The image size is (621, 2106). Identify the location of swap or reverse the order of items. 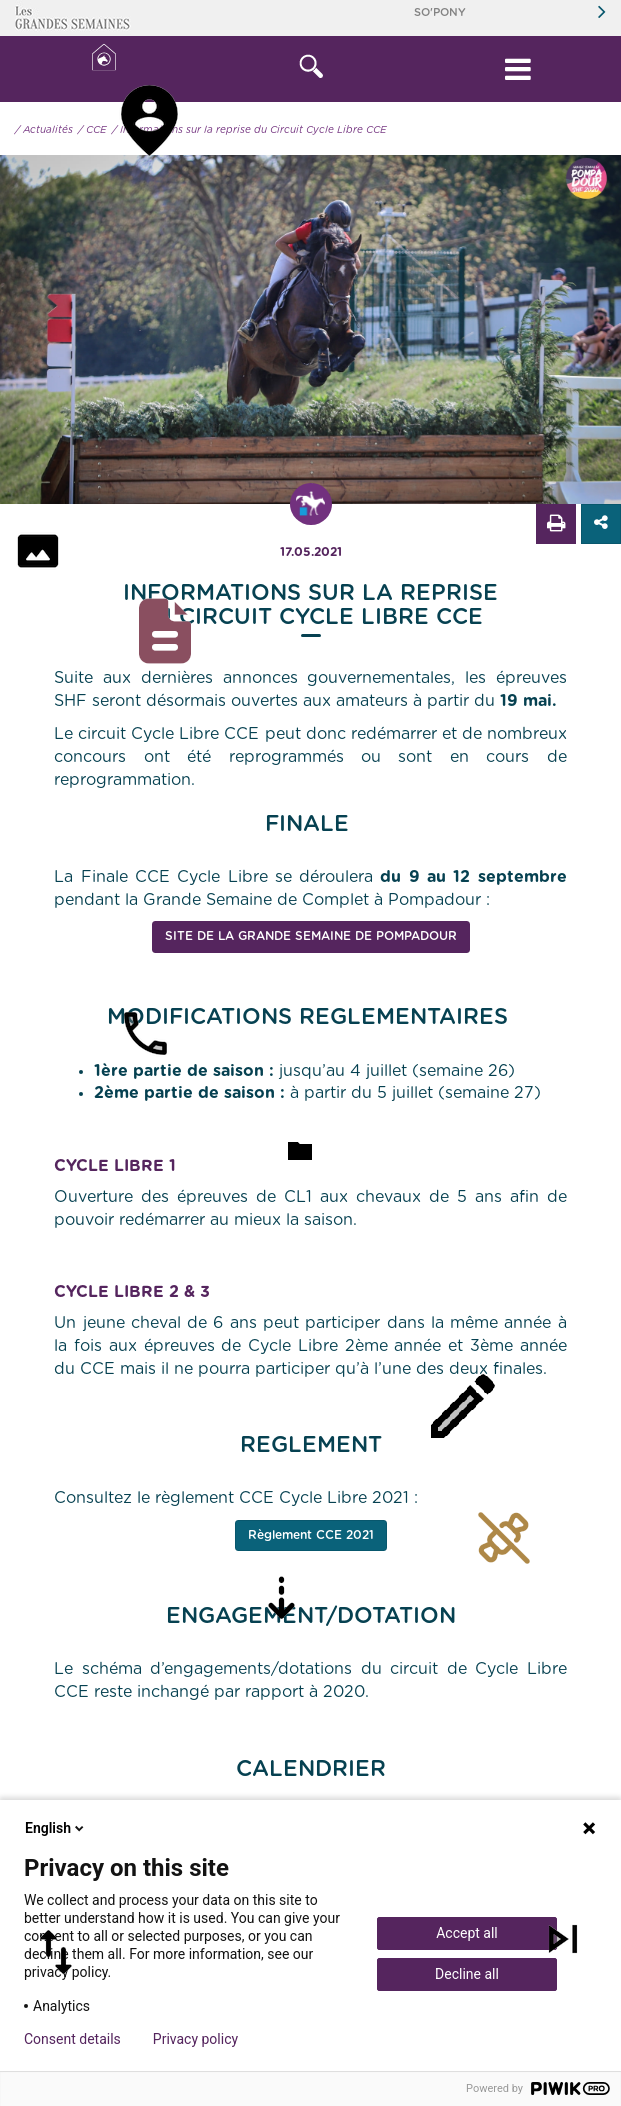
(56, 1952).